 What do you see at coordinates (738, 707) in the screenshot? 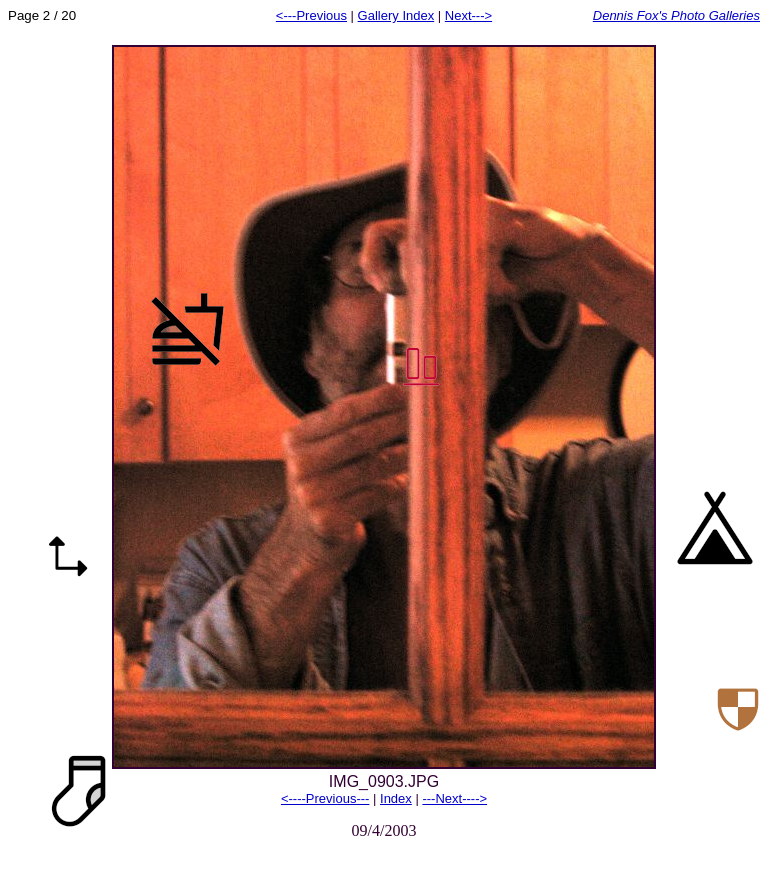
I see `indicates verified or secure status` at bounding box center [738, 707].